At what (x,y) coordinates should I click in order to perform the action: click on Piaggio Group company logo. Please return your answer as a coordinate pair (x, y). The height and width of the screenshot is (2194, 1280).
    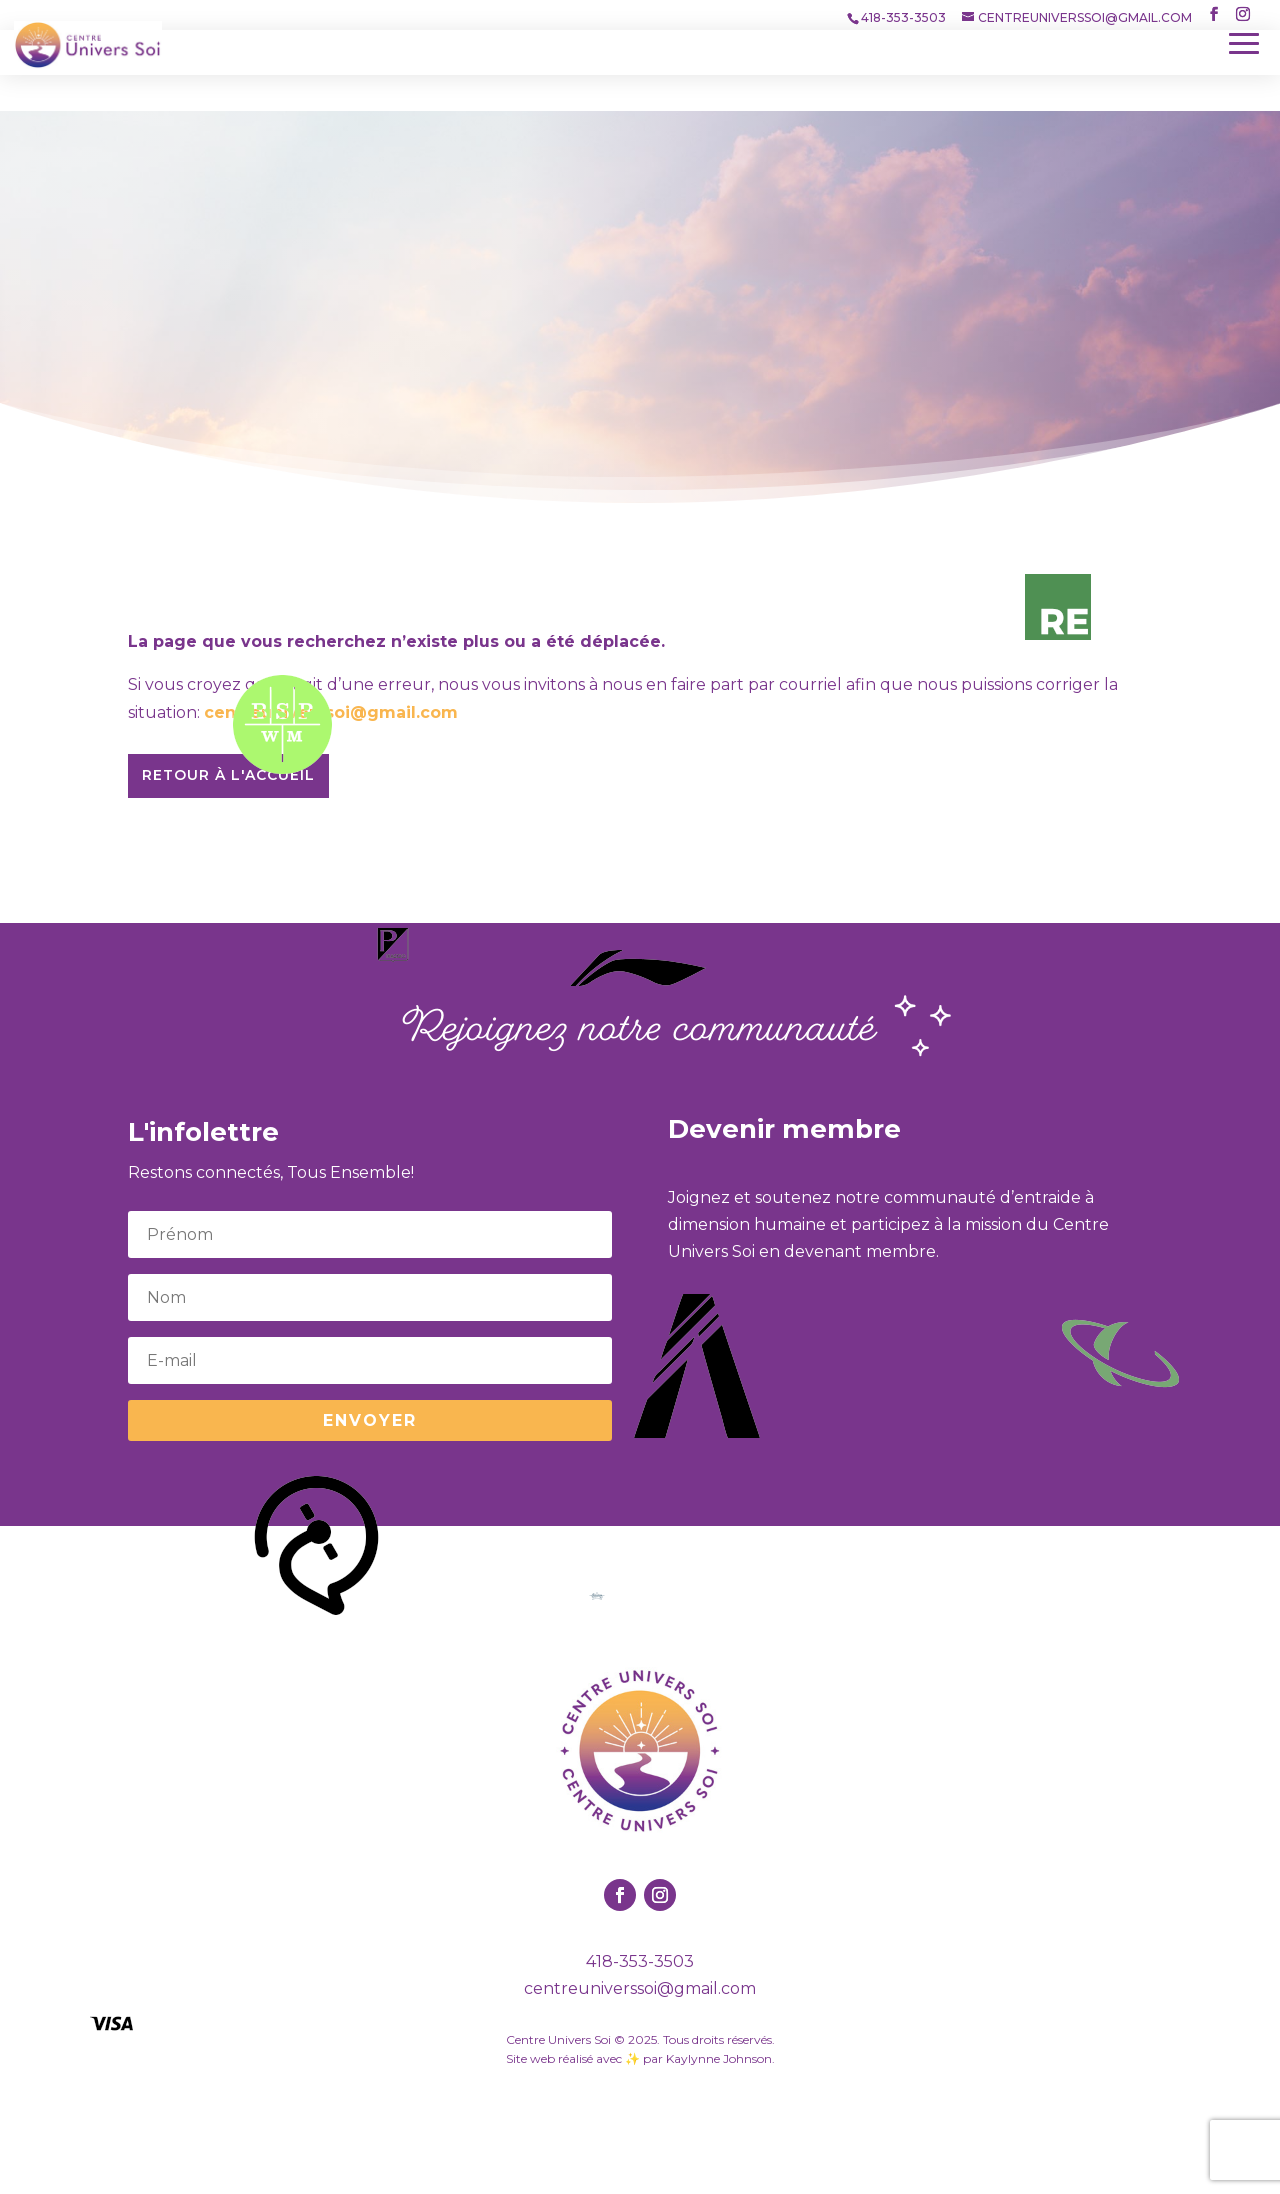
    Looking at the image, I should click on (393, 945).